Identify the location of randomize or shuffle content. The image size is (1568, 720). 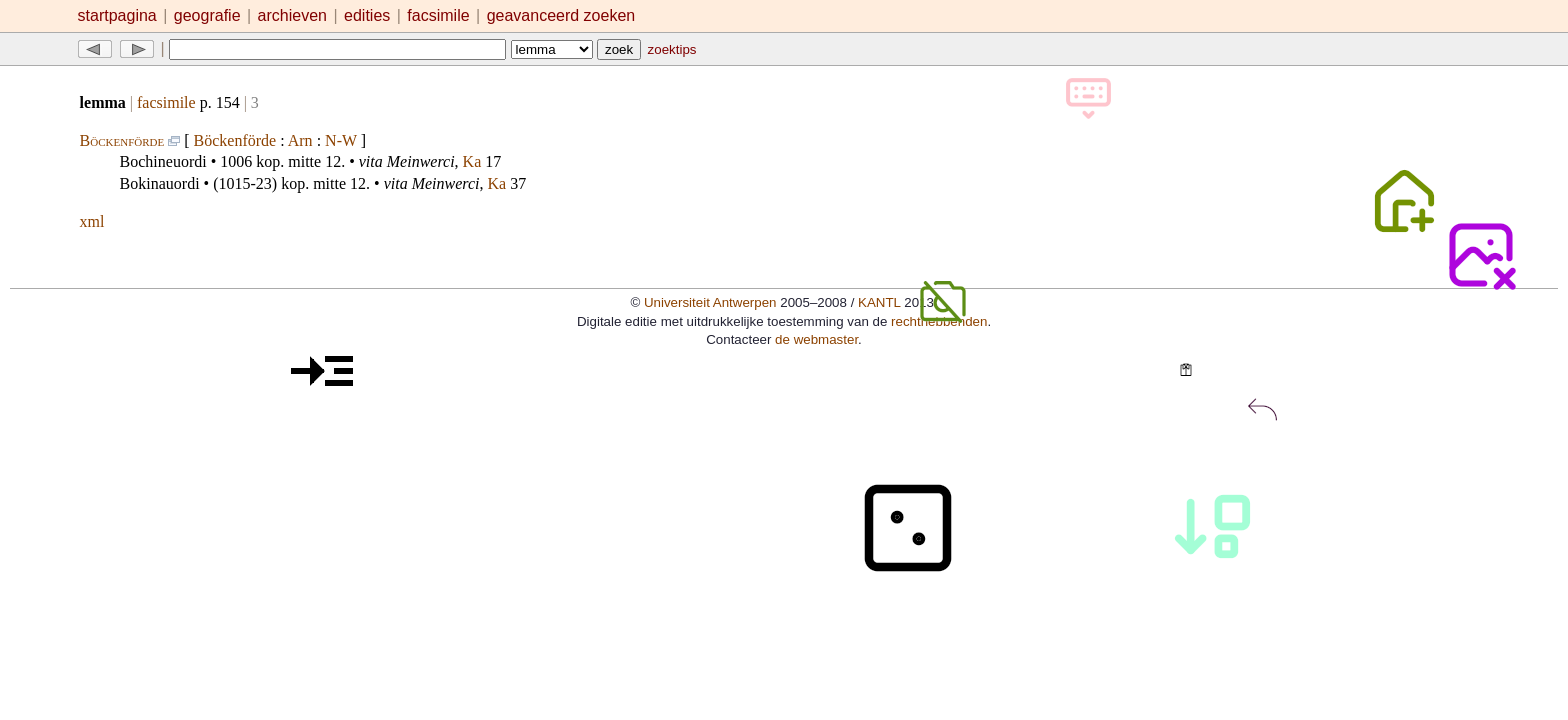
(908, 528).